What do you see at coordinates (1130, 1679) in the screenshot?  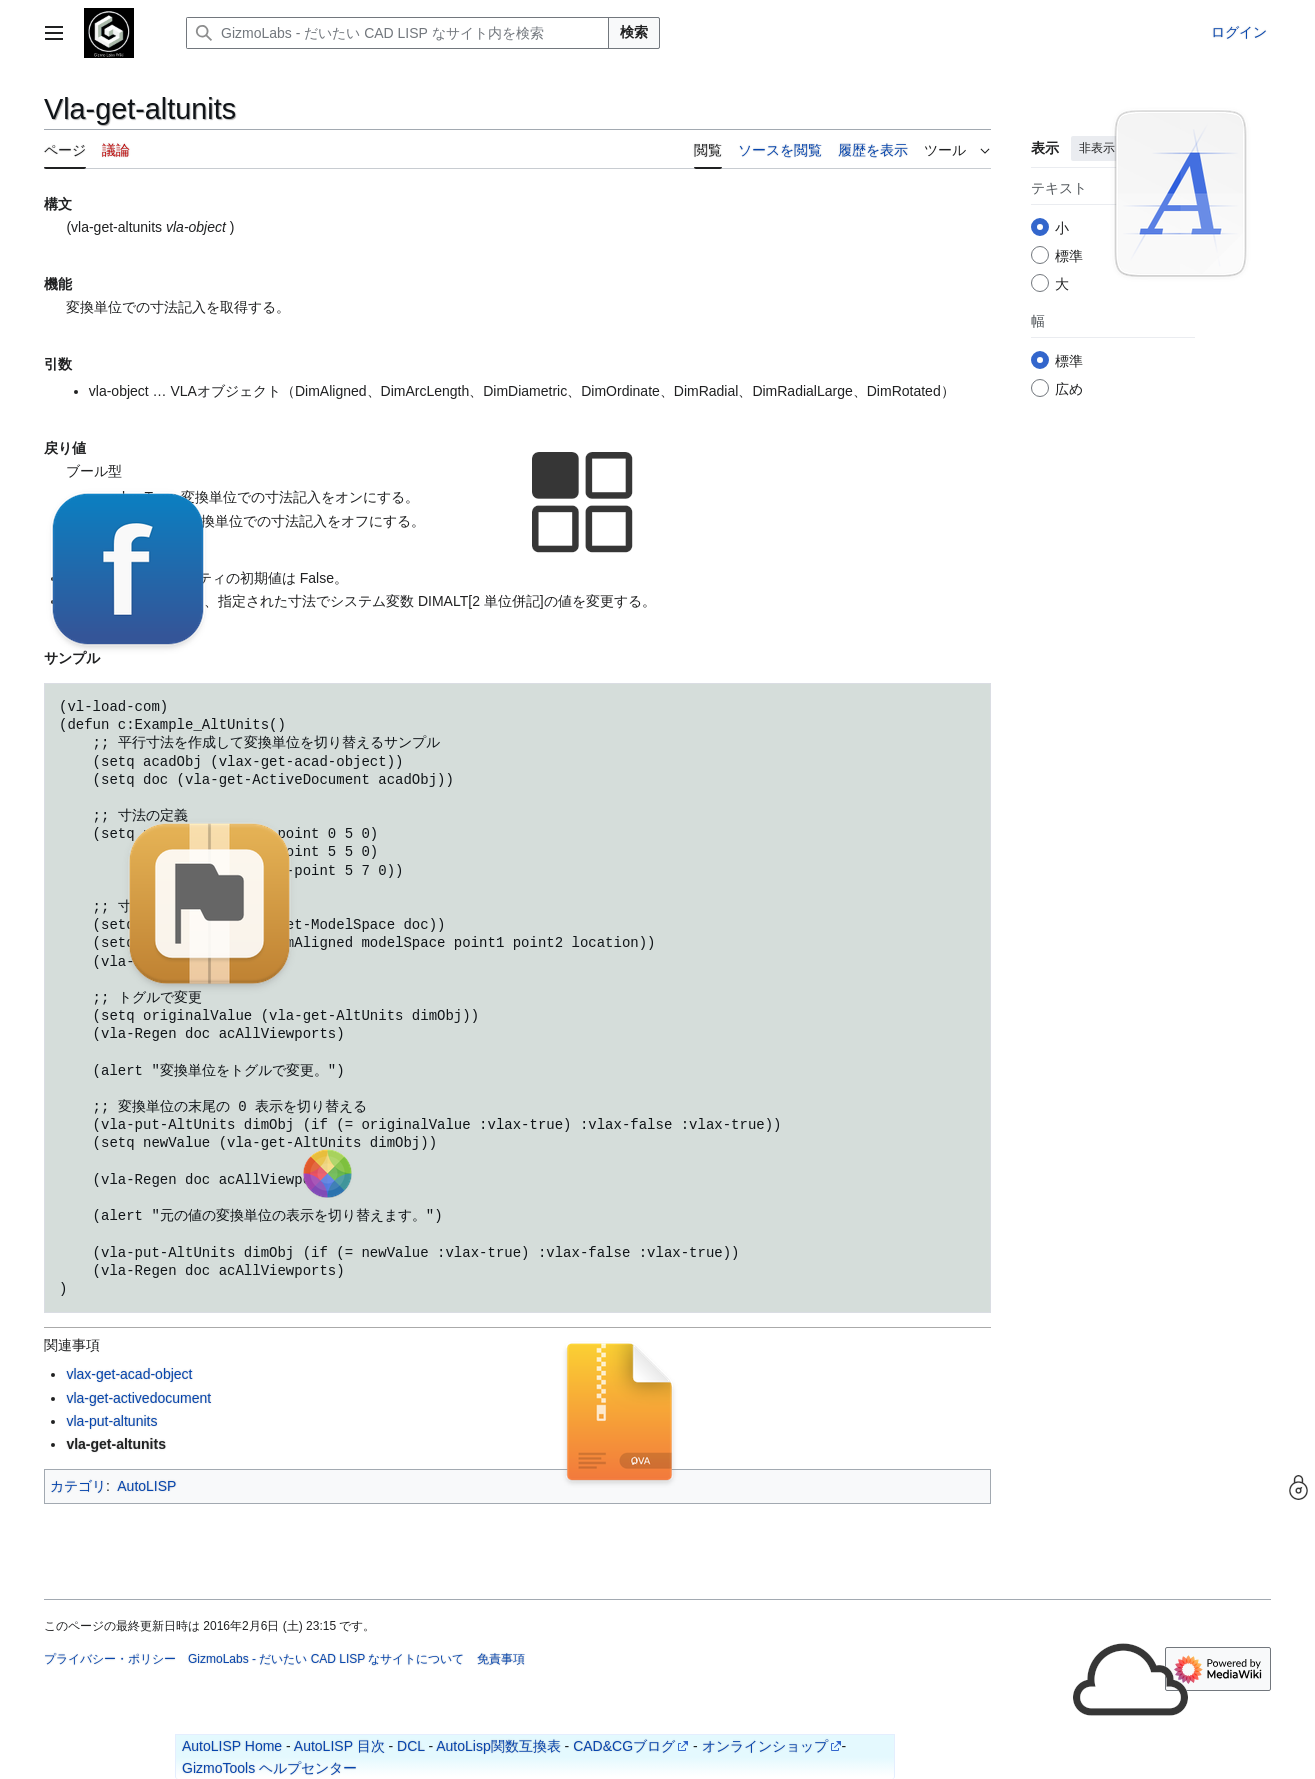 I see `access cloud storage or sync settings` at bounding box center [1130, 1679].